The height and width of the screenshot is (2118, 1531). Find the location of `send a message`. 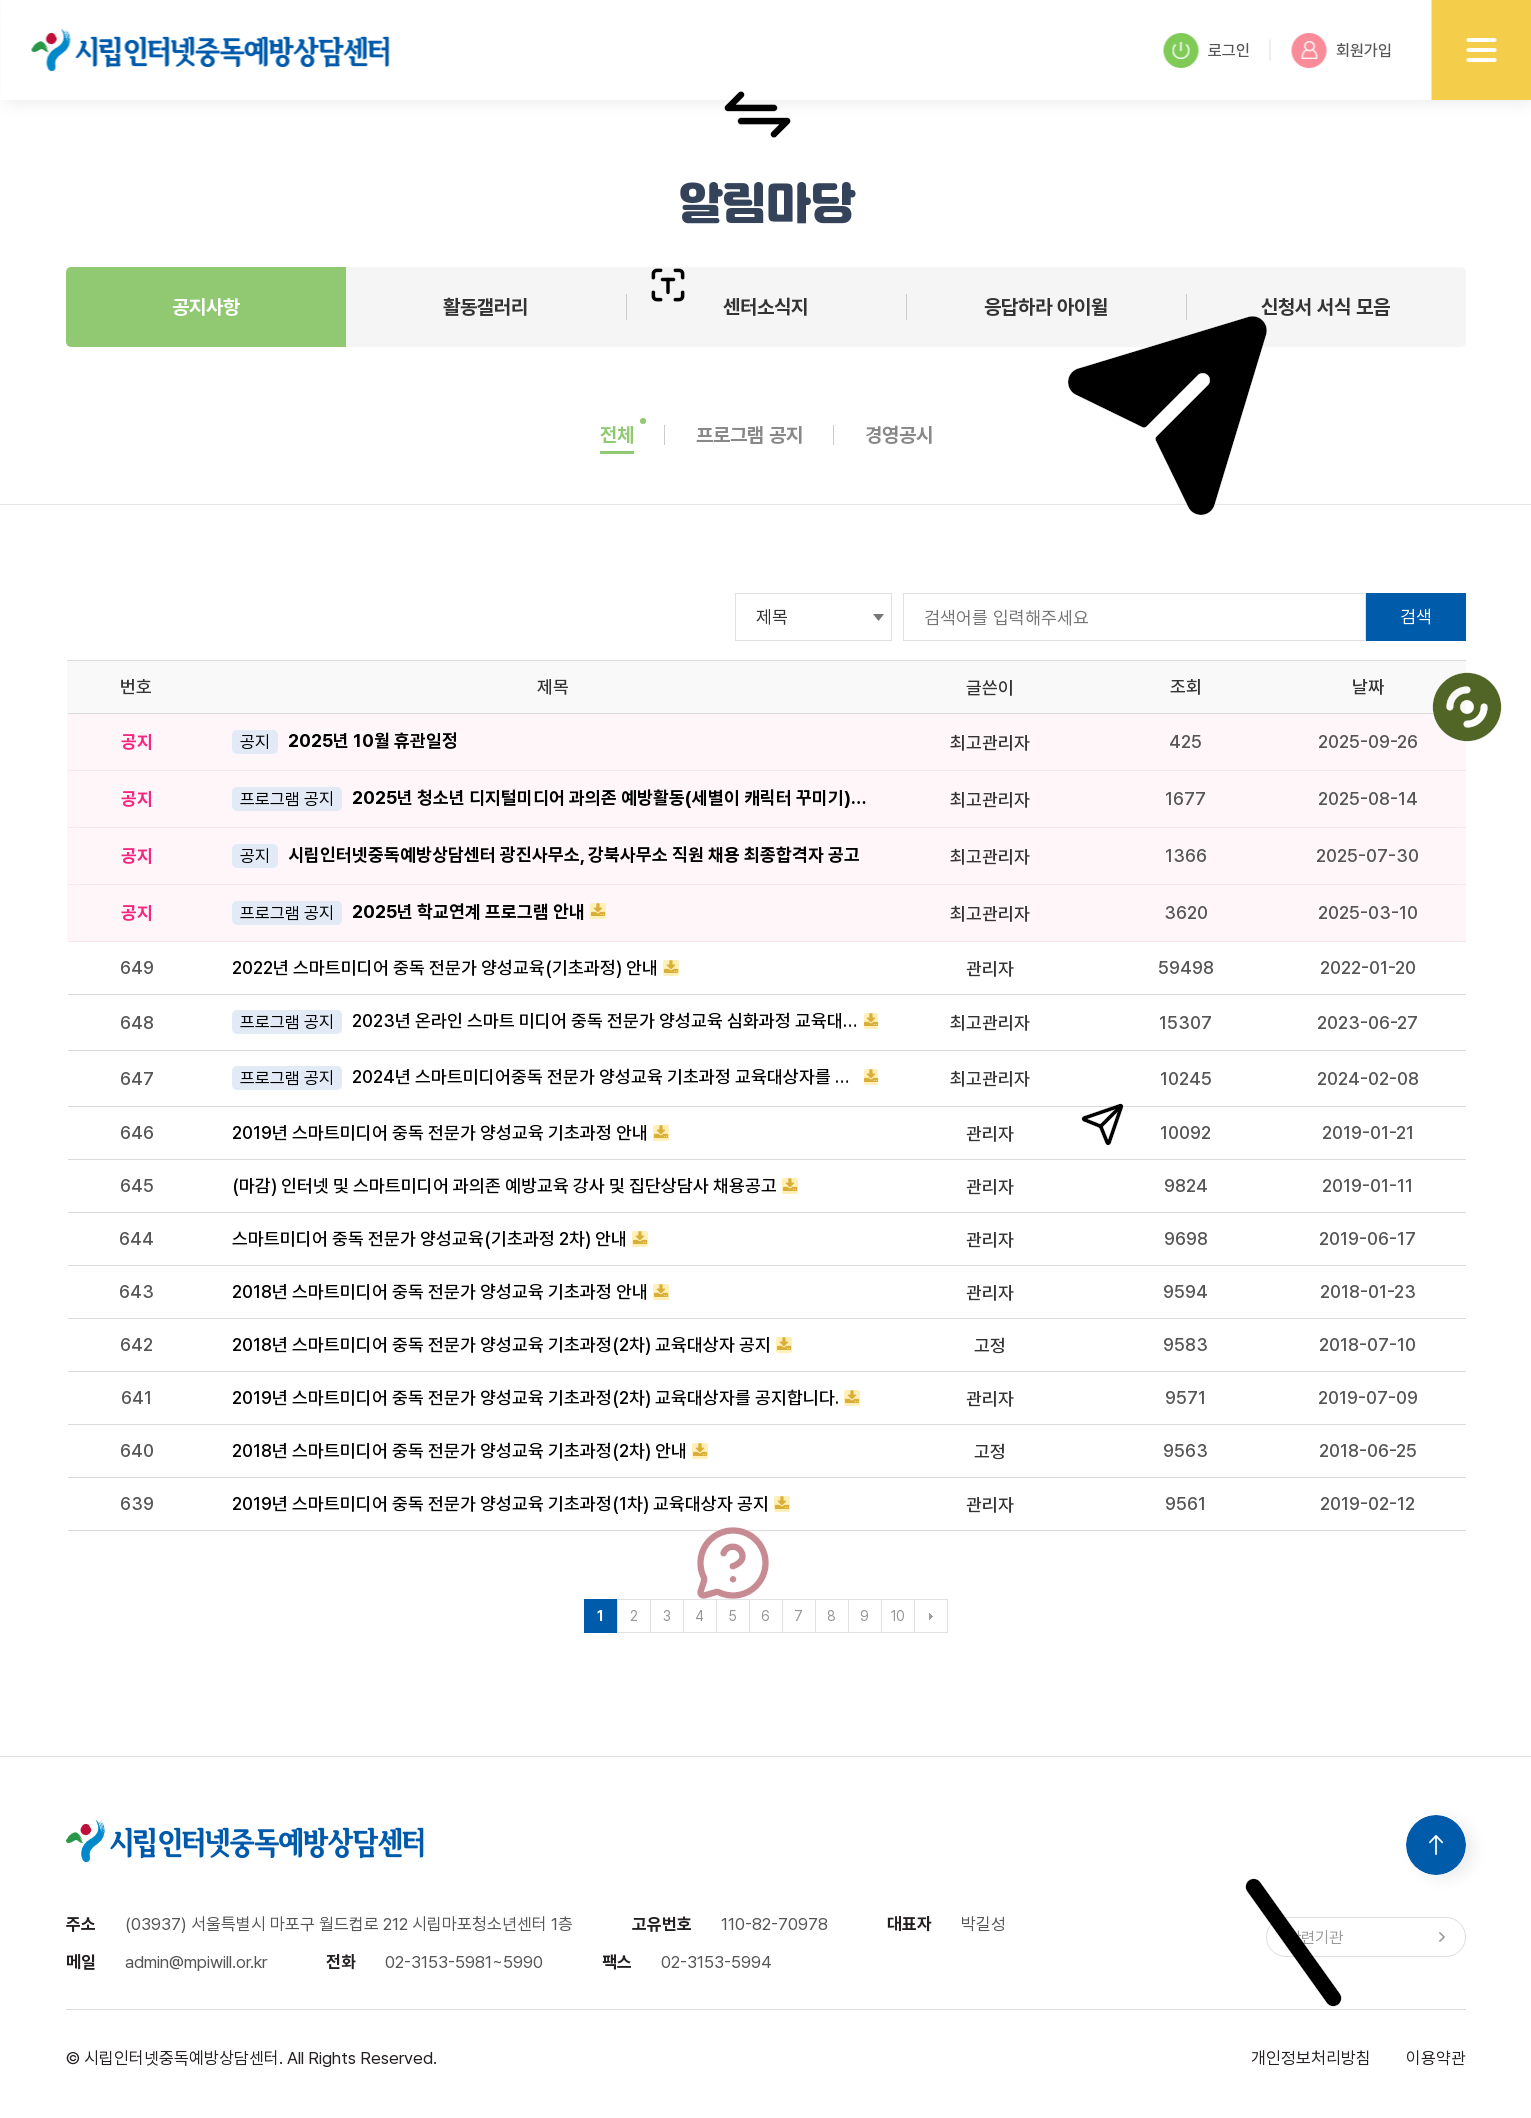

send a message is located at coordinates (1174, 408).